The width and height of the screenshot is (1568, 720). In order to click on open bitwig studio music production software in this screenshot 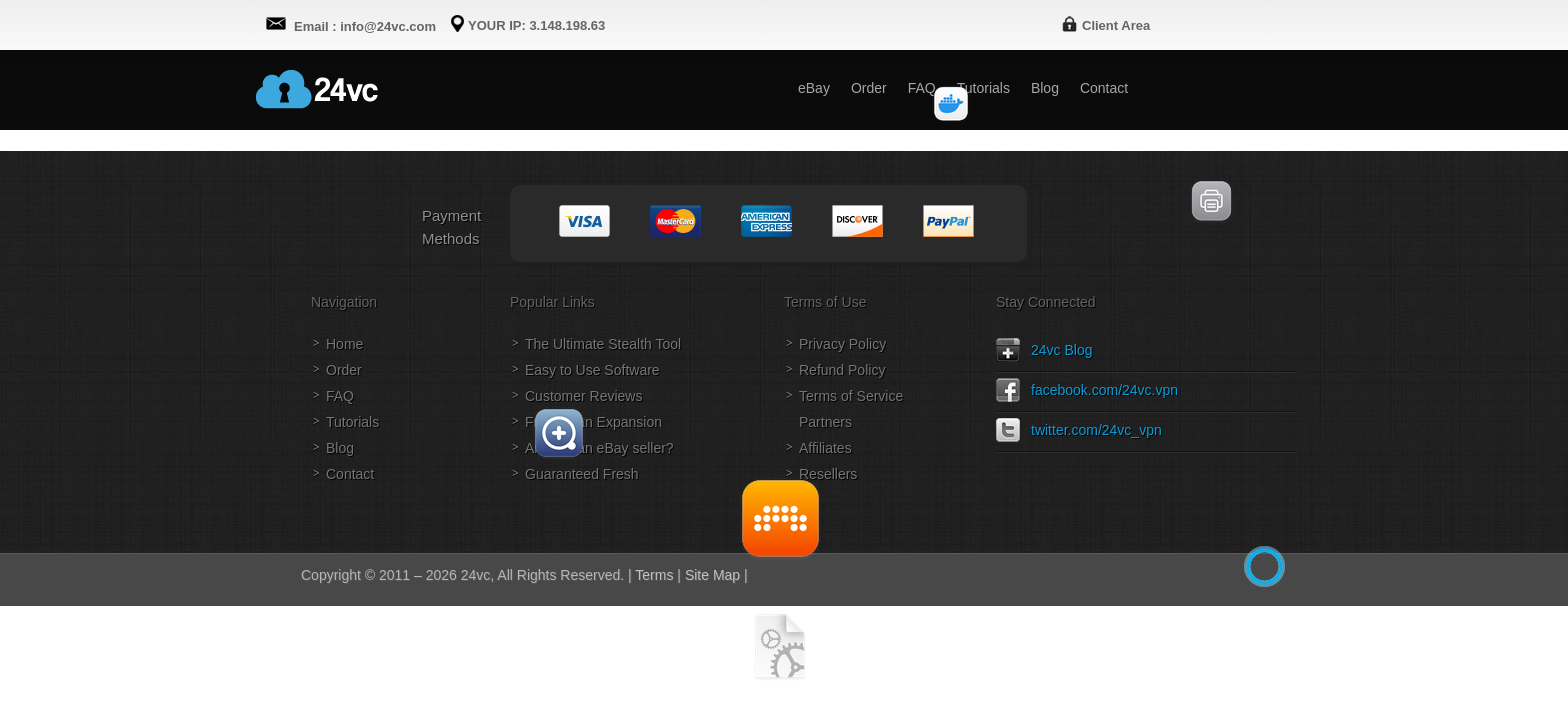, I will do `click(780, 518)`.